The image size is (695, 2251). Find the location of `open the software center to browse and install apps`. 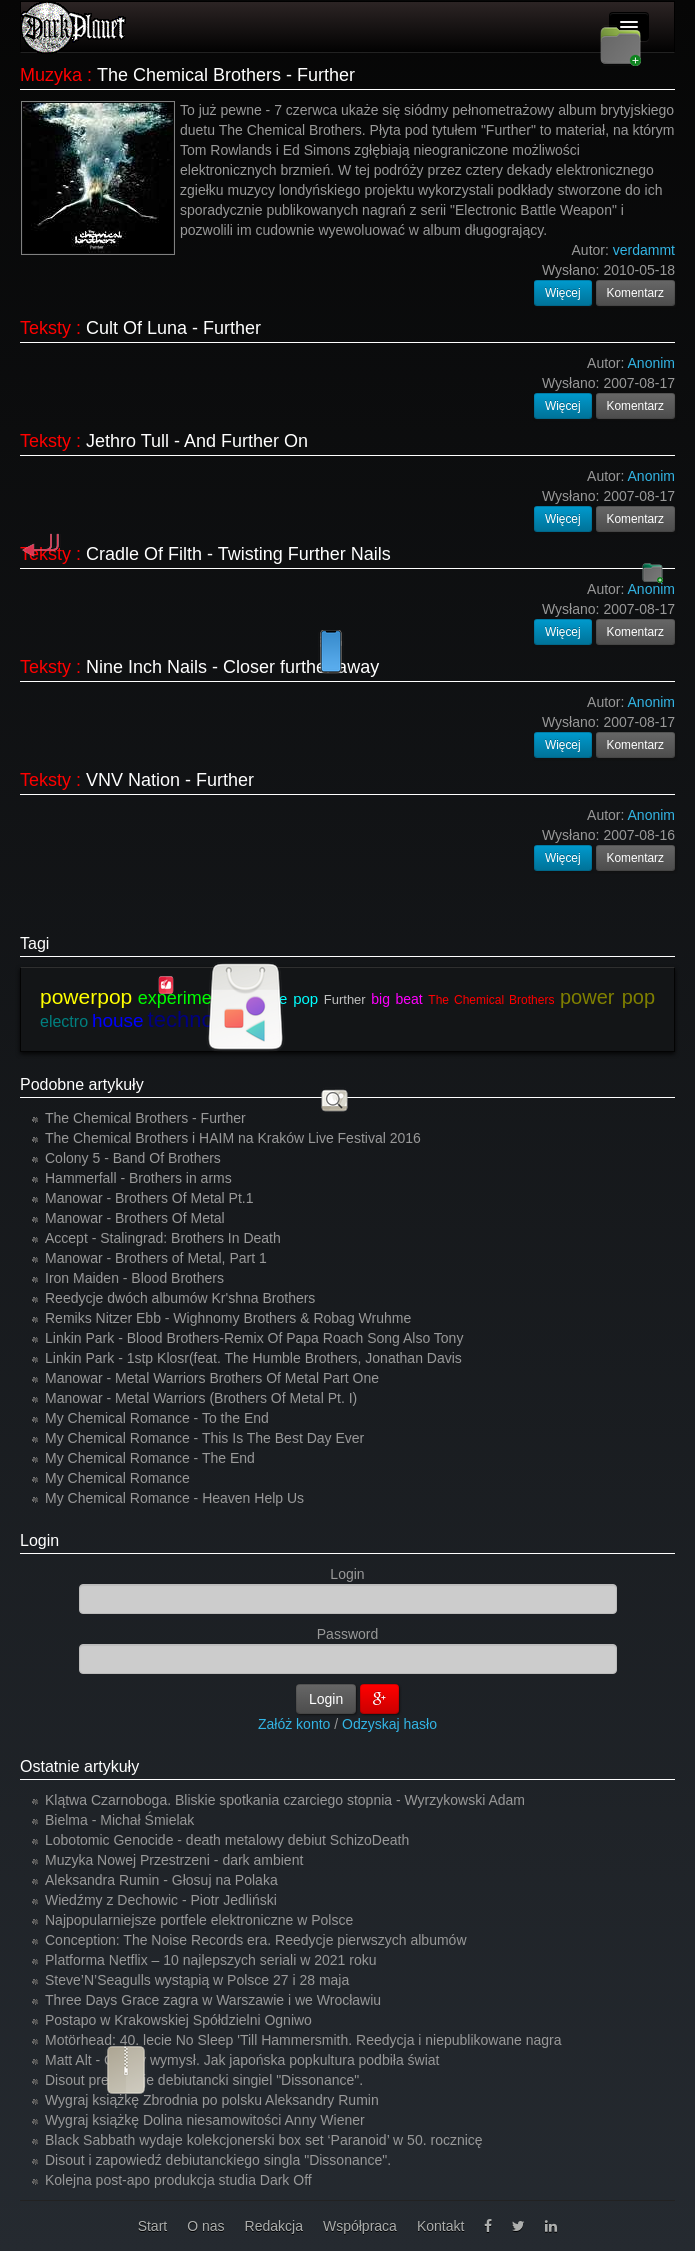

open the software center to browse and install apps is located at coordinates (245, 1006).